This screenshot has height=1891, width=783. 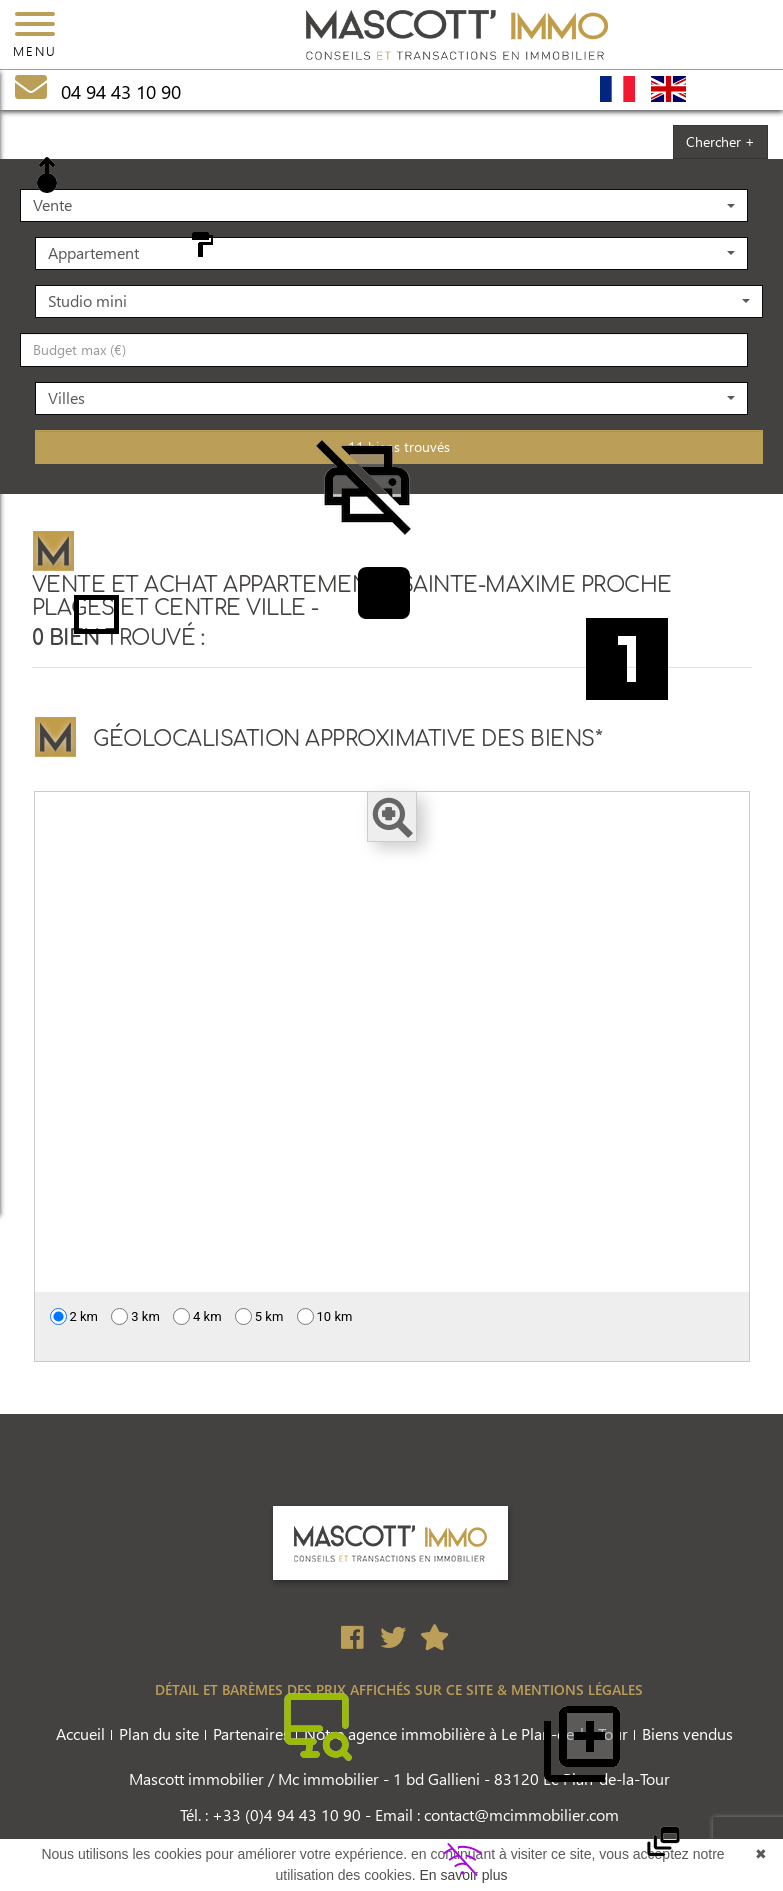 I want to click on swipe up to continue or dismiss, so click(x=47, y=175).